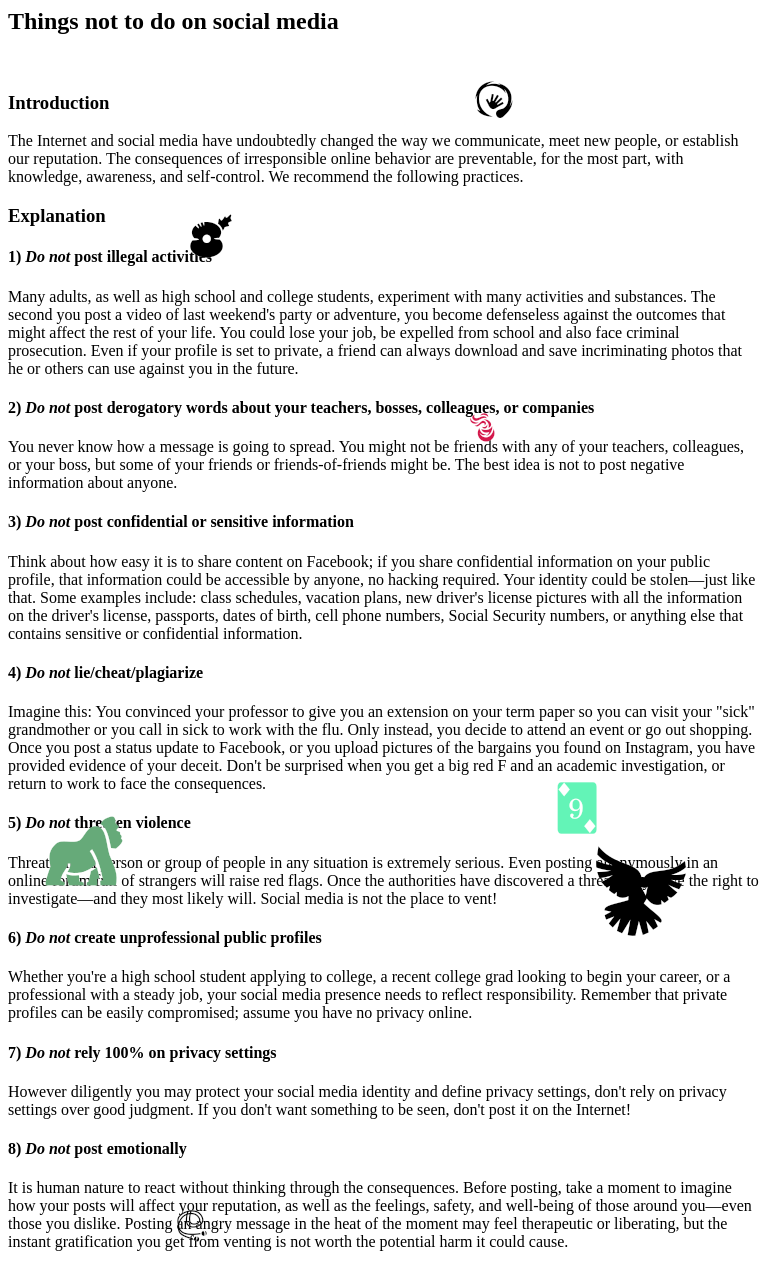 Image resolution: width=768 pixels, height=1275 pixels. I want to click on poppy flower icon for remembrance or memorial features, so click(211, 236).